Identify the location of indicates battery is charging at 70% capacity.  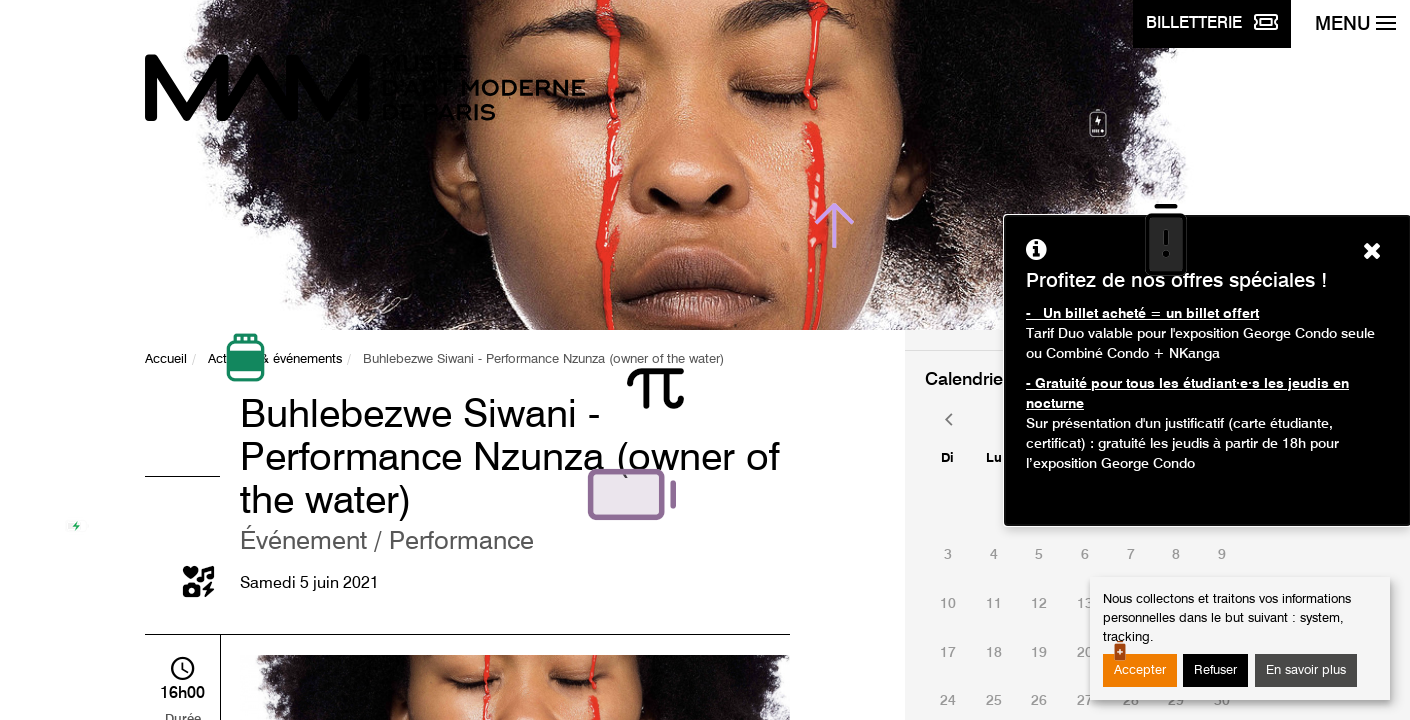
(77, 526).